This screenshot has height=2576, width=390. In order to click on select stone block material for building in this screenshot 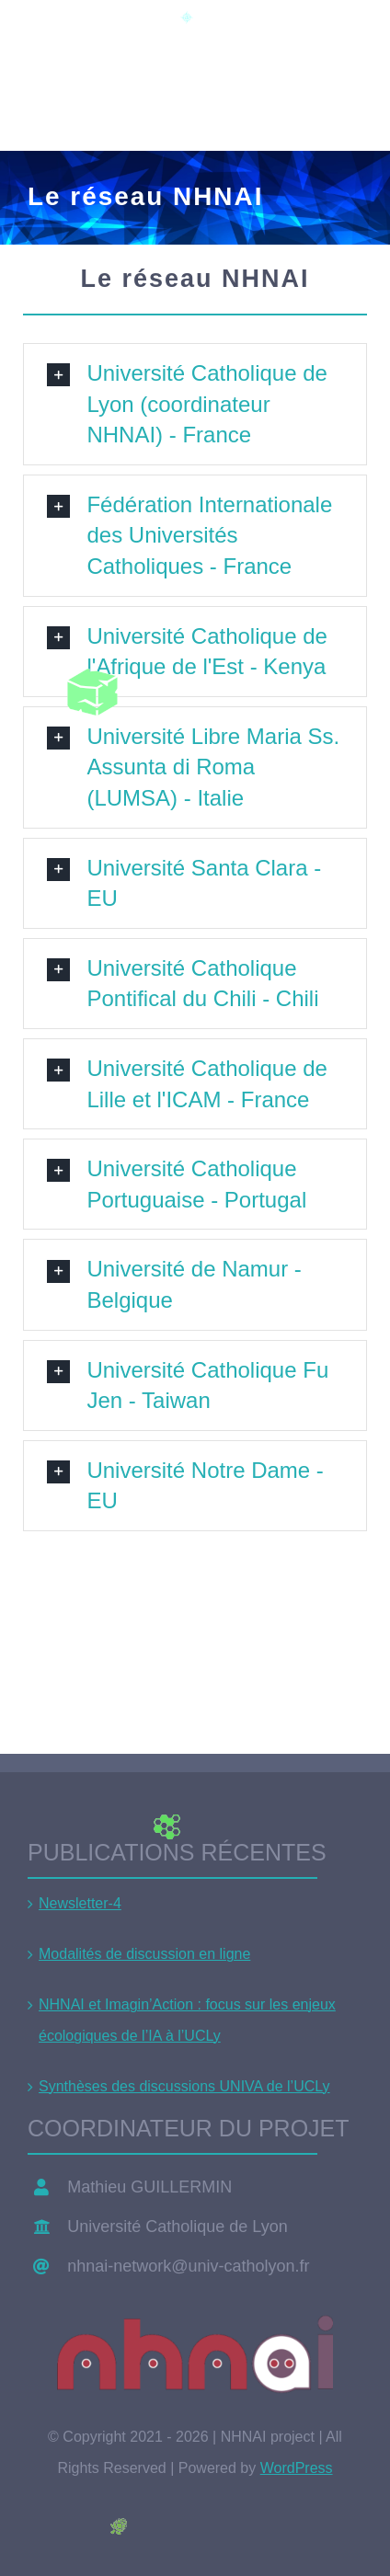, I will do `click(92, 691)`.